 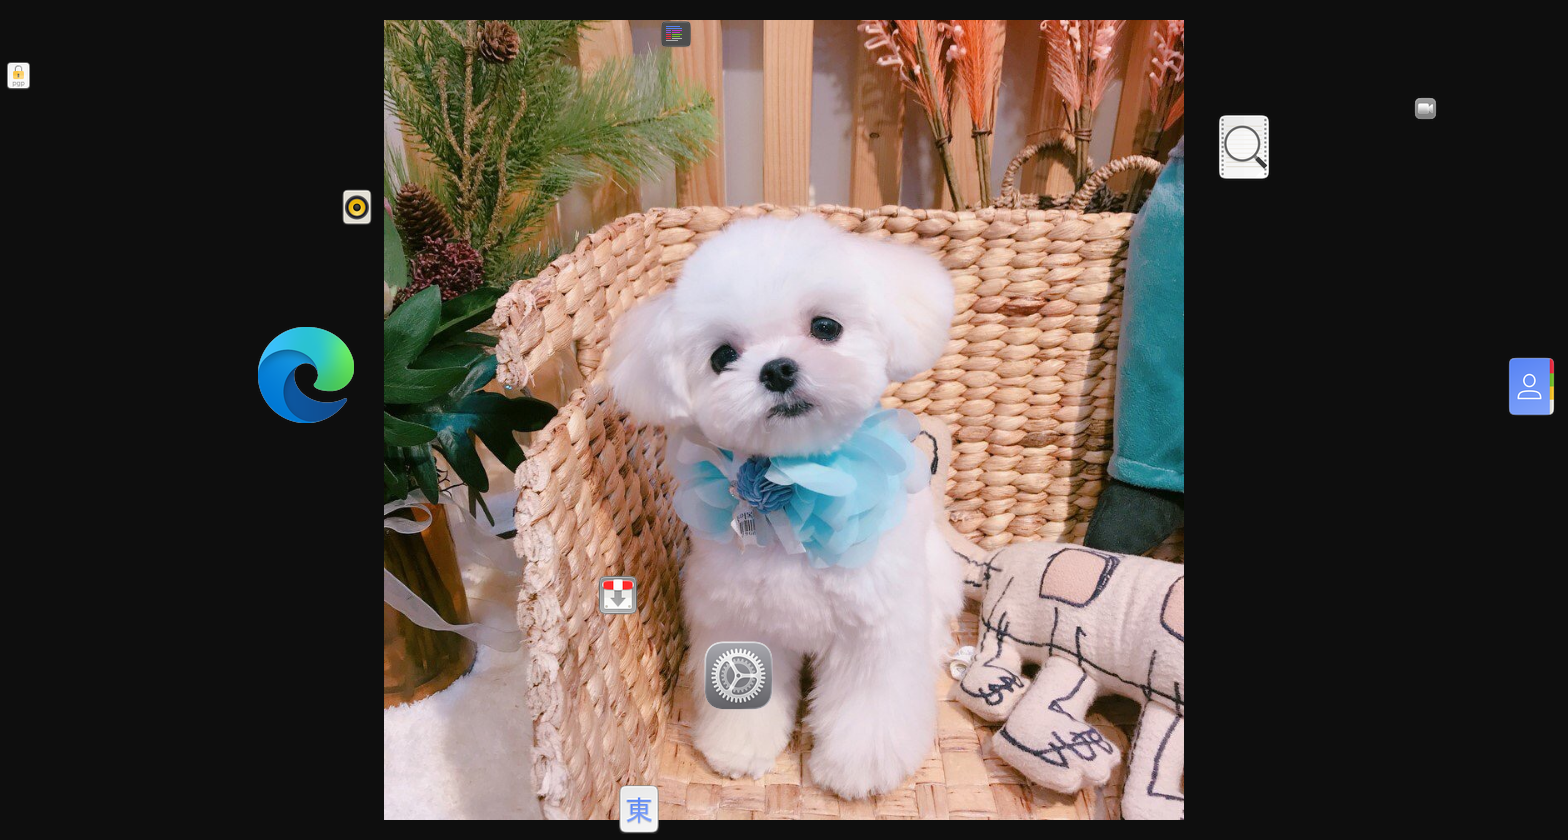 What do you see at coordinates (1244, 147) in the screenshot?
I see `open gnome logs application` at bounding box center [1244, 147].